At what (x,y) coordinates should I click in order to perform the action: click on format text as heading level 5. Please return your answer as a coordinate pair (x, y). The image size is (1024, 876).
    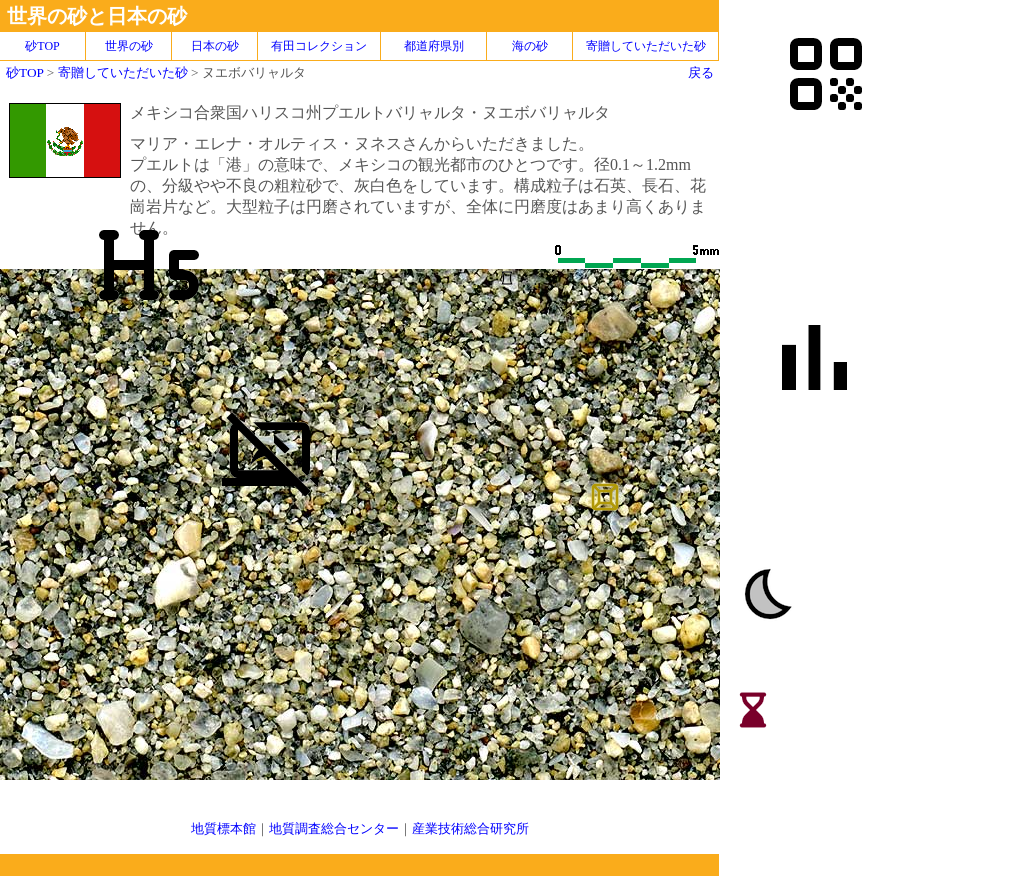
    Looking at the image, I should click on (149, 265).